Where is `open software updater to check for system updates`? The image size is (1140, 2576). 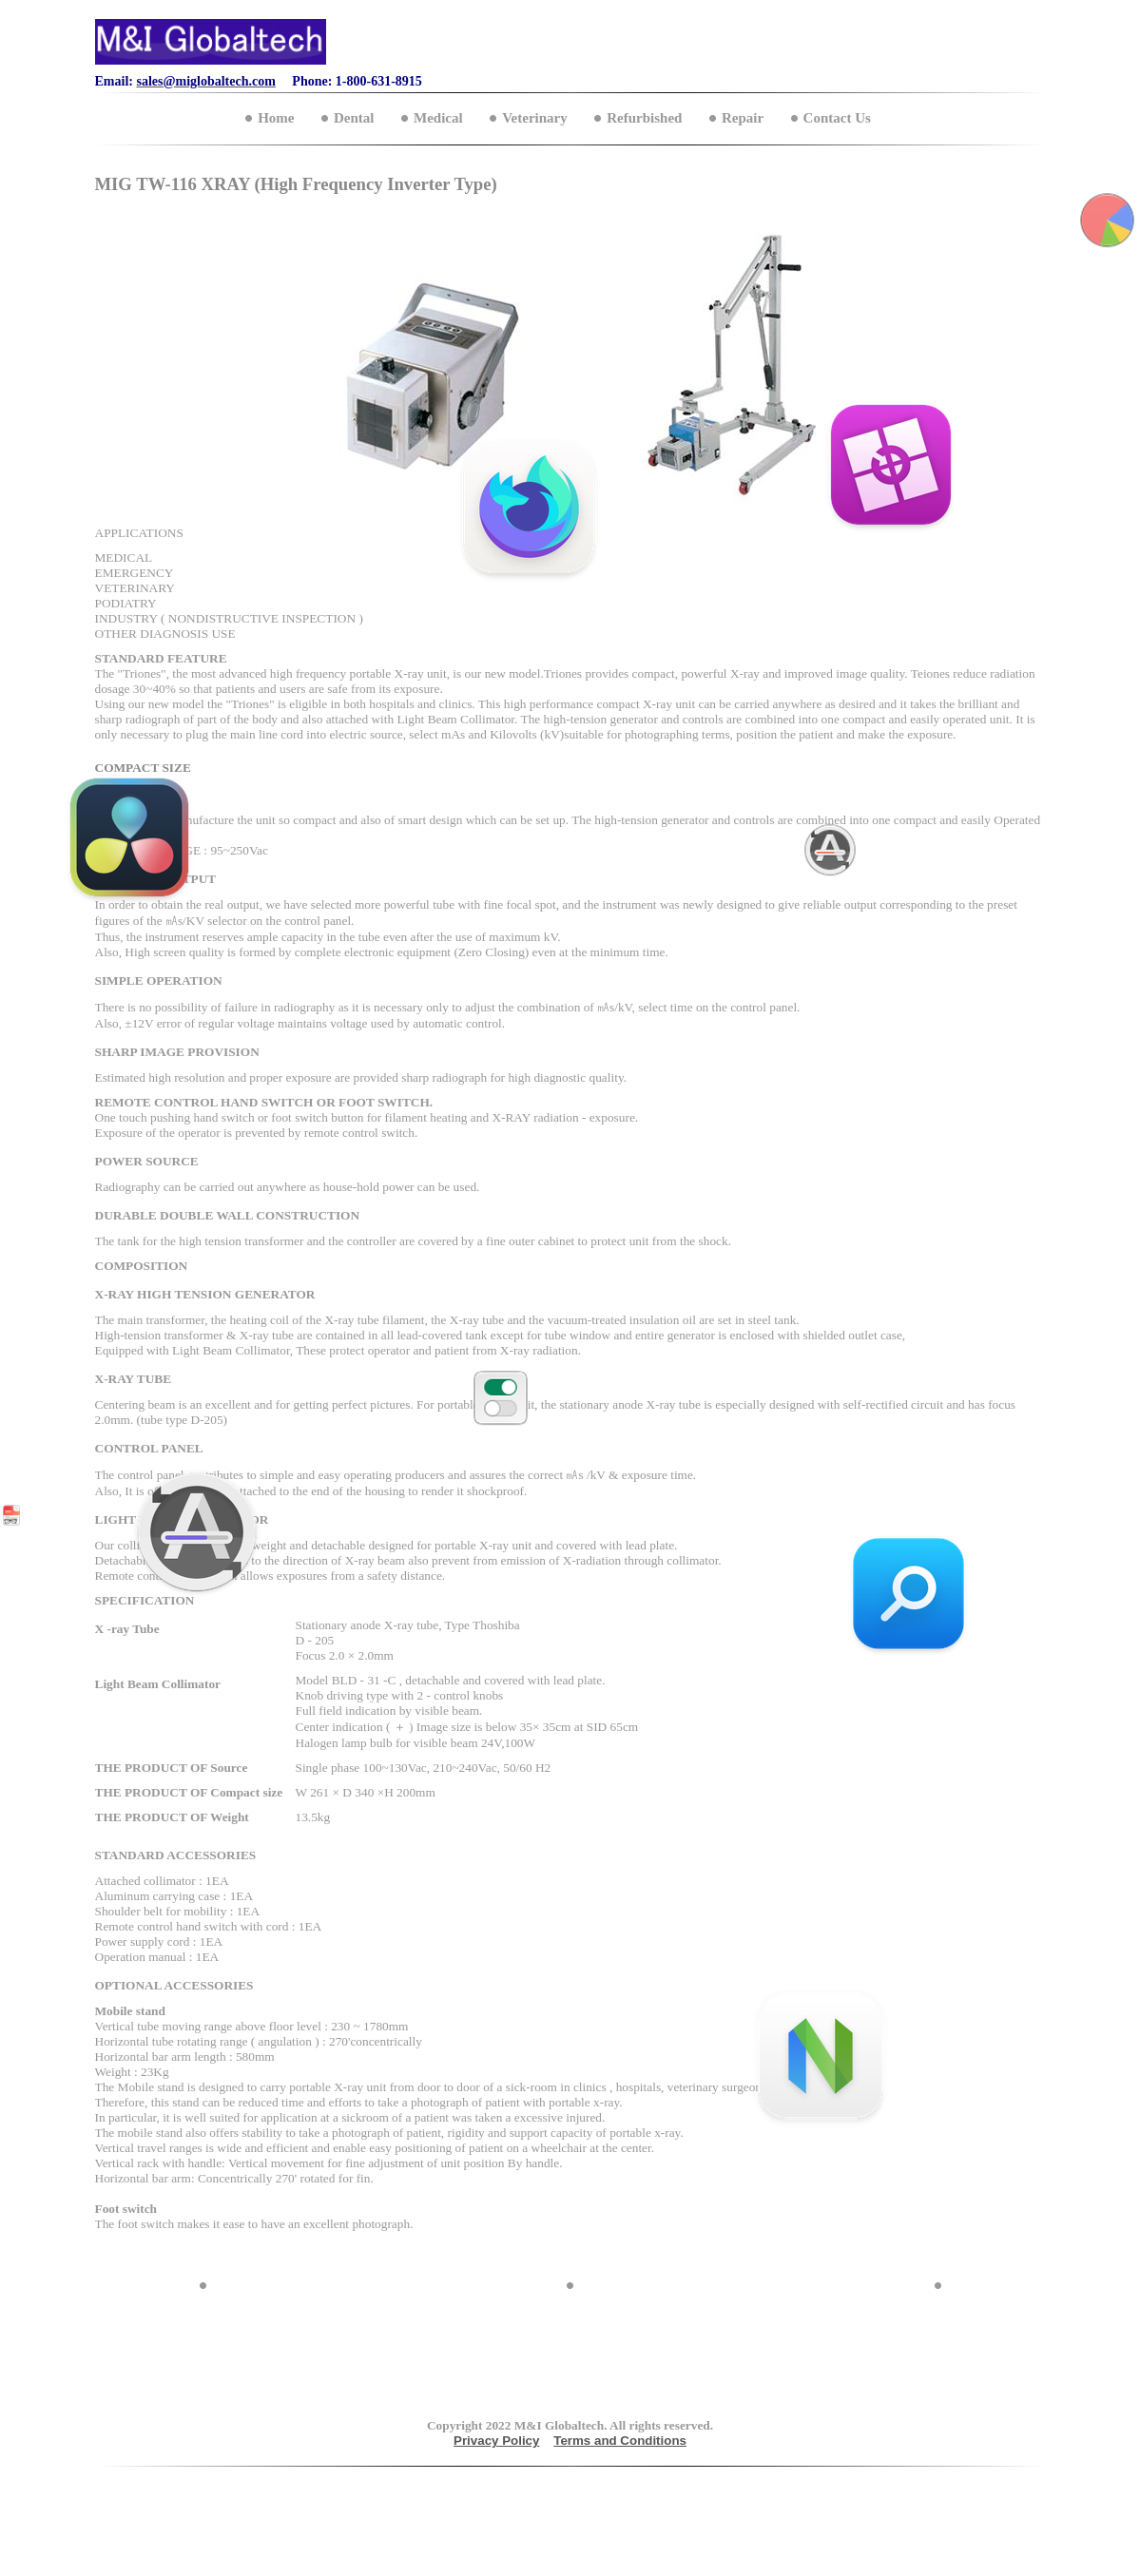
open software updater to check for system updates is located at coordinates (197, 1532).